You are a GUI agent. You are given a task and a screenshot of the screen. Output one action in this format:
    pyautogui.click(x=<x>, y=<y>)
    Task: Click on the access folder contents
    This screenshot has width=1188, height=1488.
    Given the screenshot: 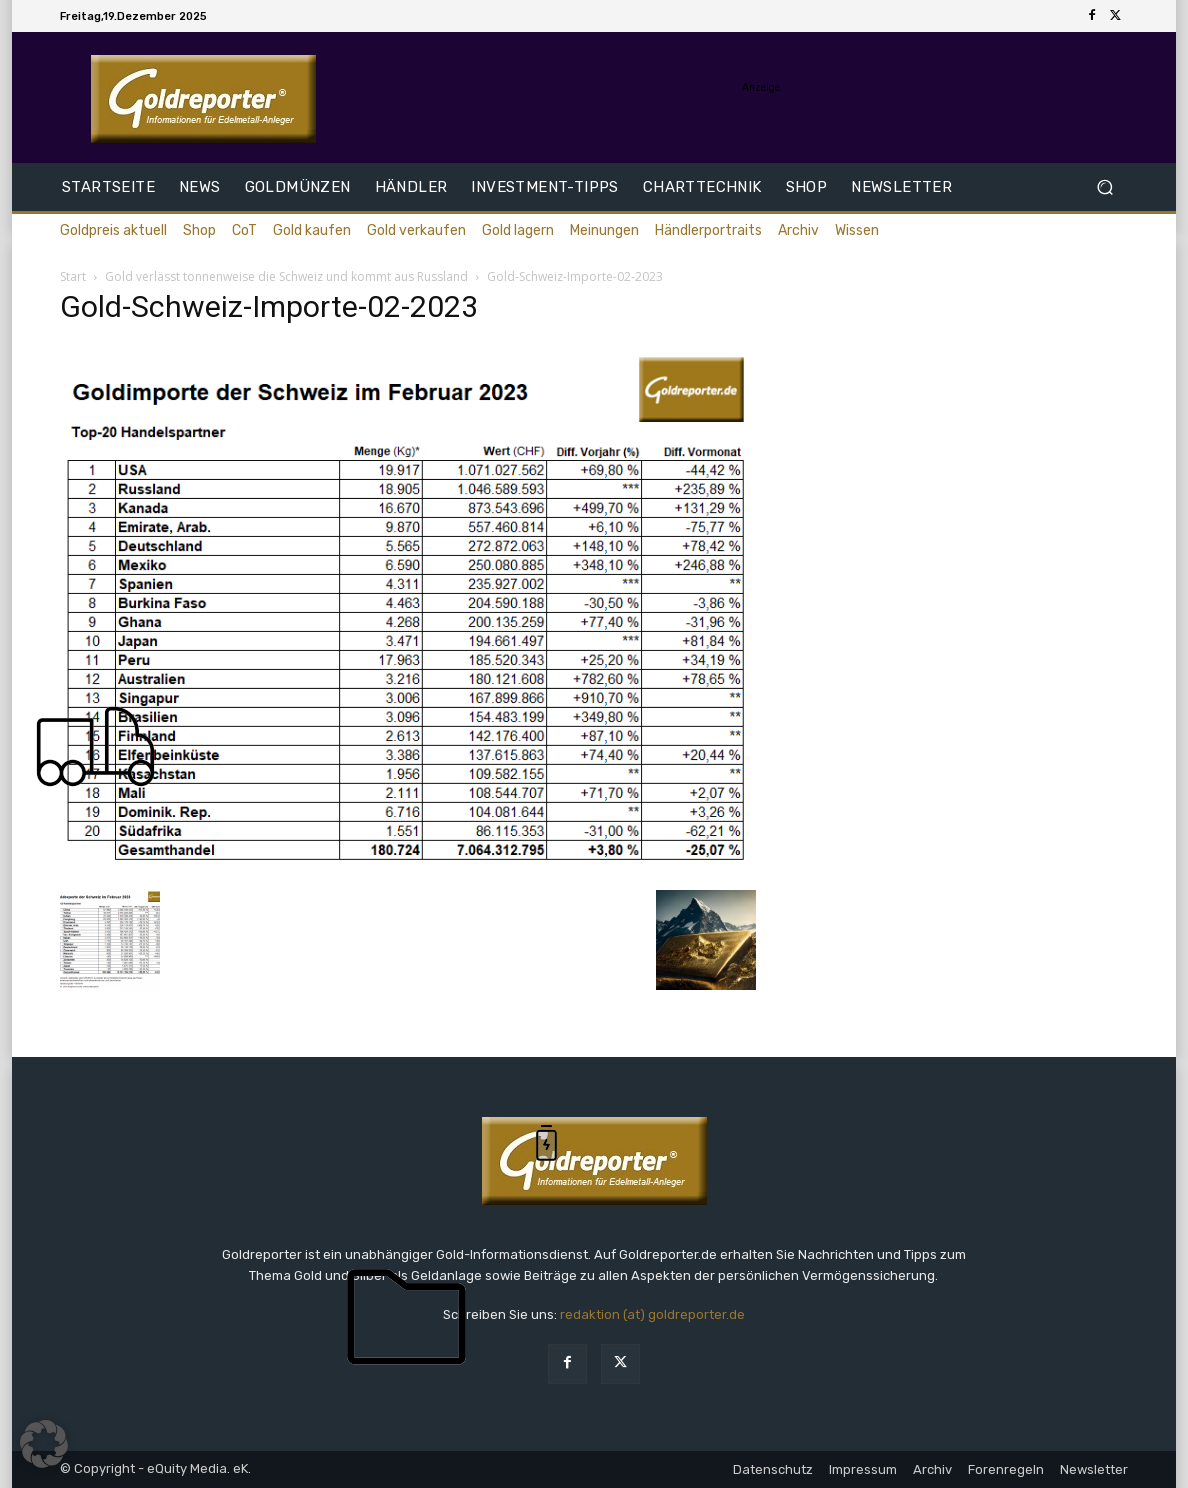 What is the action you would take?
    pyautogui.click(x=406, y=1314)
    